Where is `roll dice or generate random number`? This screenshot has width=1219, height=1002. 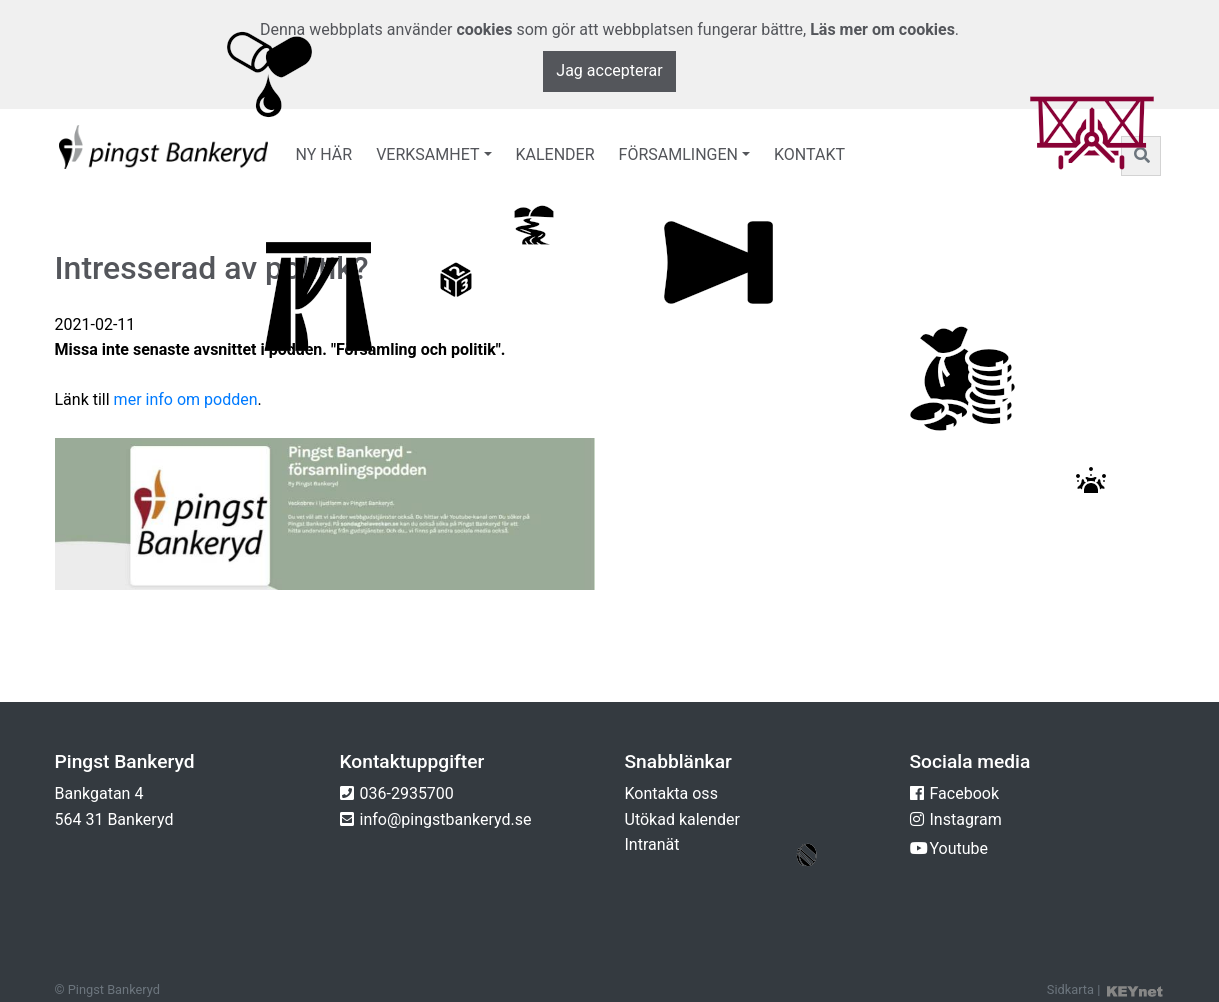
roll dice or generate random number is located at coordinates (456, 280).